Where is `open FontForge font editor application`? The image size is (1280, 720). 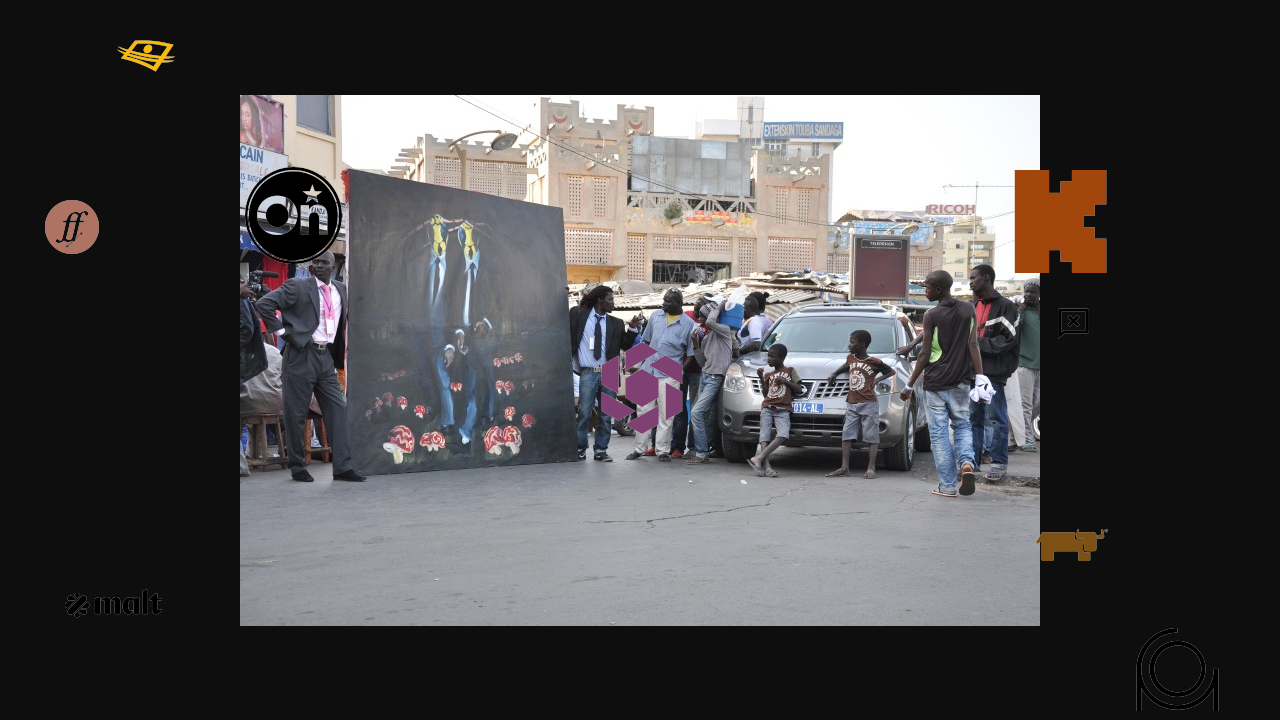
open FontForge font editor application is located at coordinates (72, 227).